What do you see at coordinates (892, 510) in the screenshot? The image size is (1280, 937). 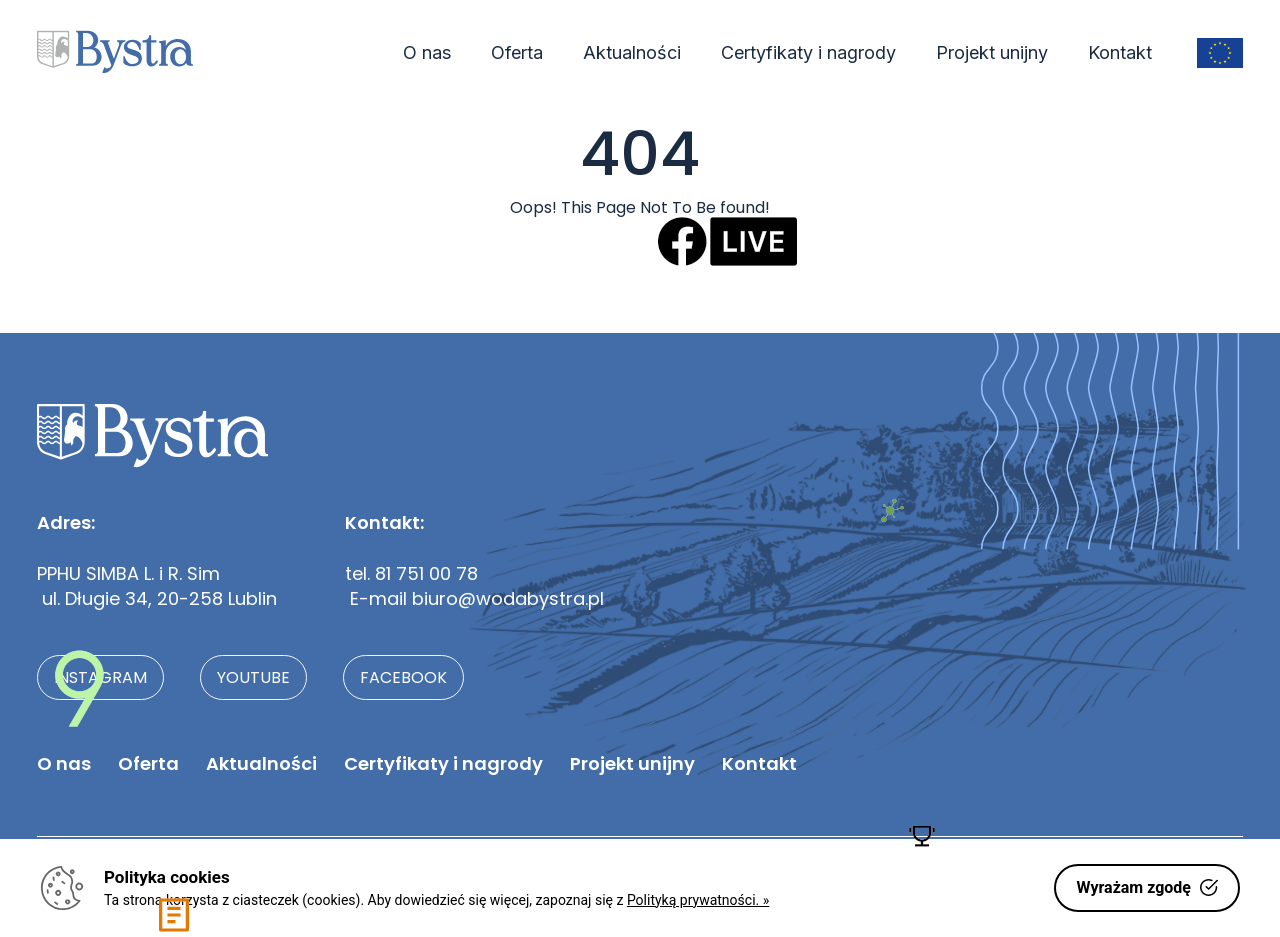 I see `open icinga monitoring dashboard` at bounding box center [892, 510].